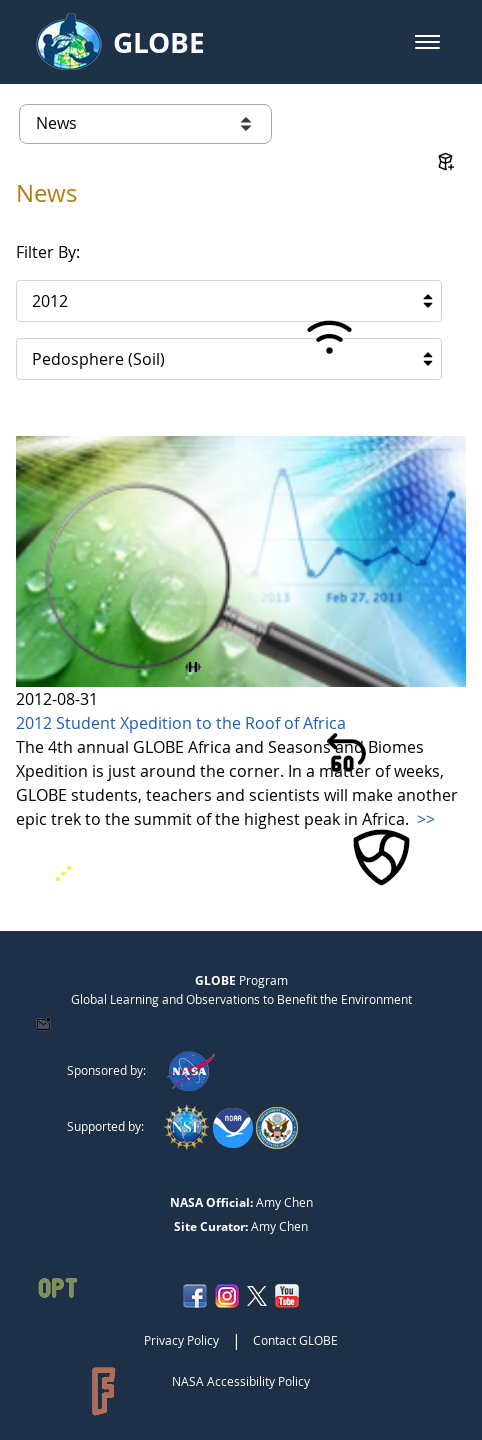  I want to click on rewind 60 seconds, so click(345, 753).